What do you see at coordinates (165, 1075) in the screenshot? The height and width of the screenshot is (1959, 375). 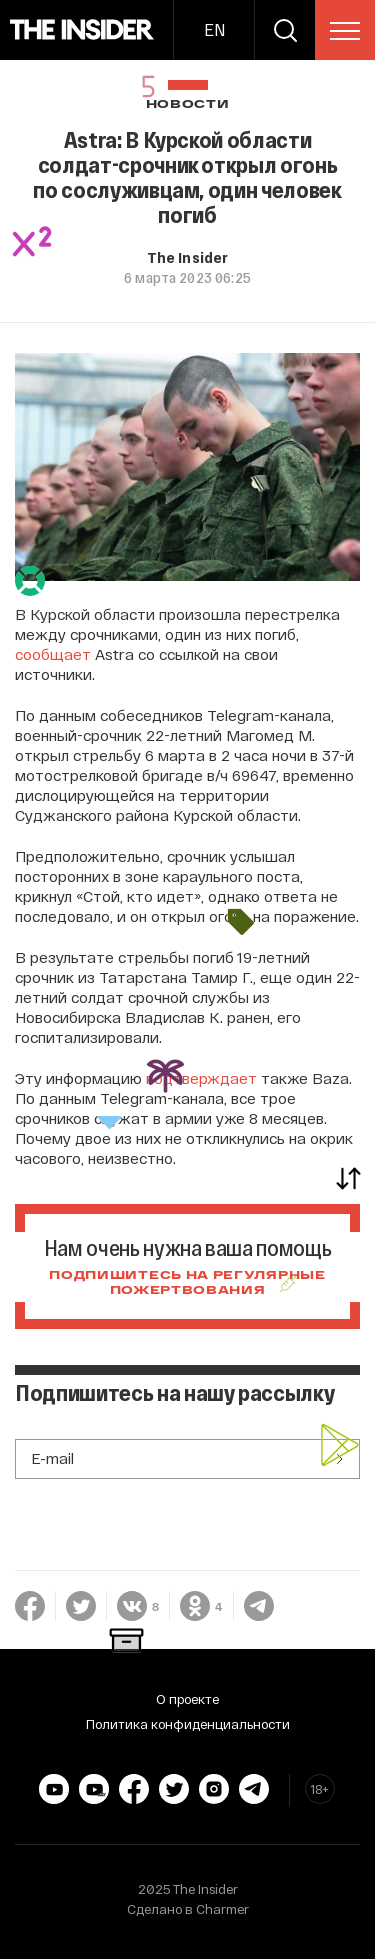 I see `indicates a tropical or vacation-related category` at bounding box center [165, 1075].